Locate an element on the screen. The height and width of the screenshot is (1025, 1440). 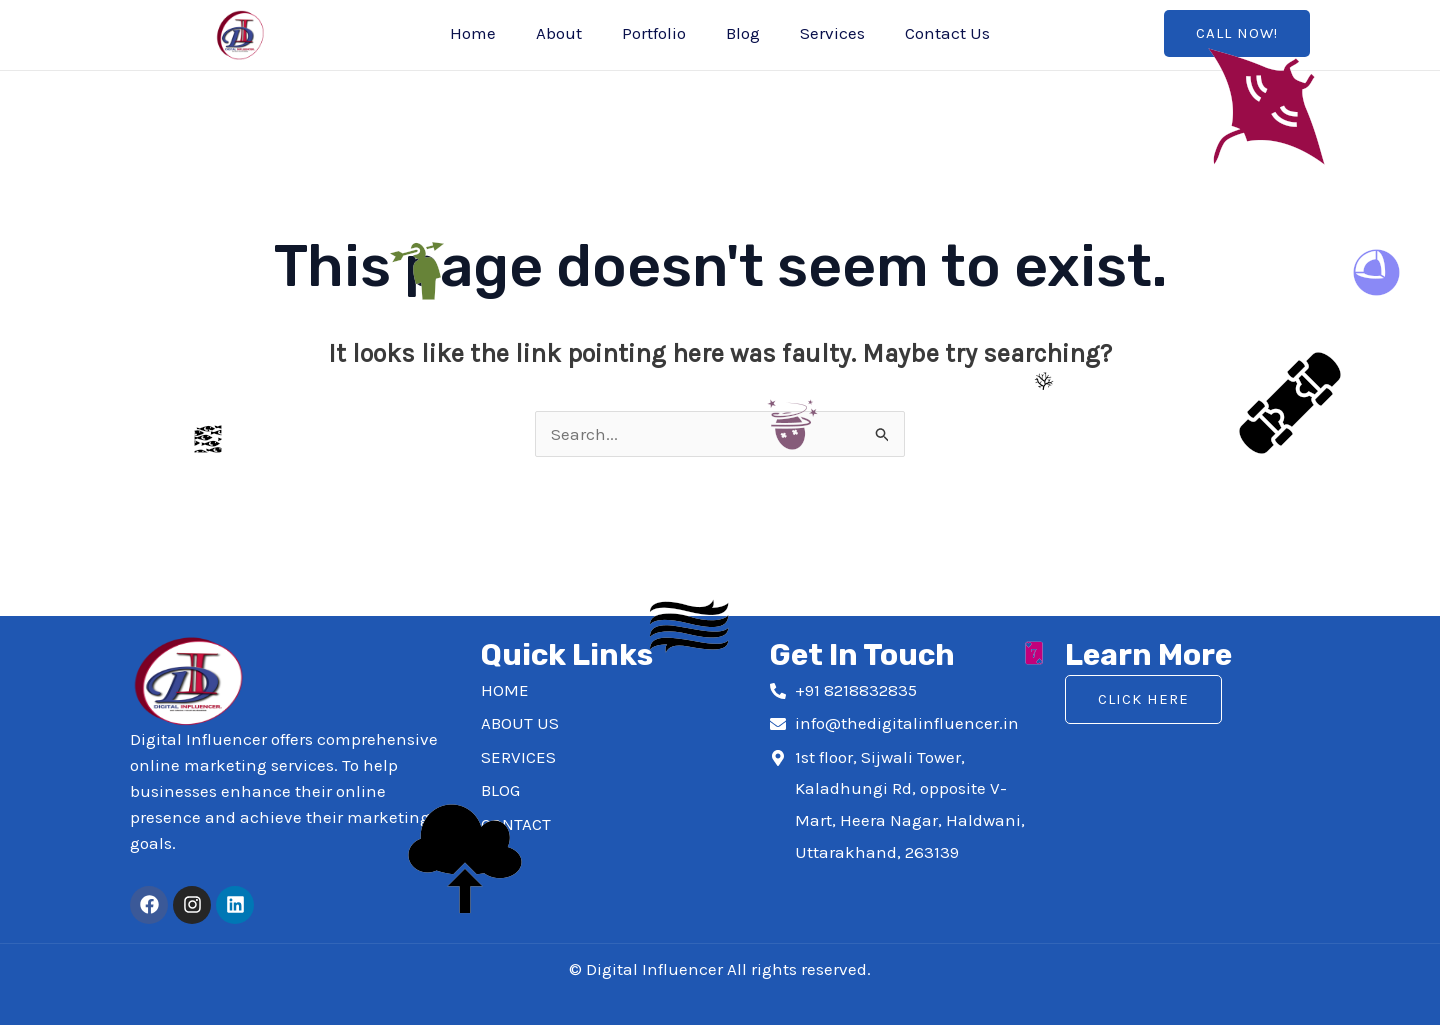
access coral reef or marine life content is located at coordinates (1044, 381).